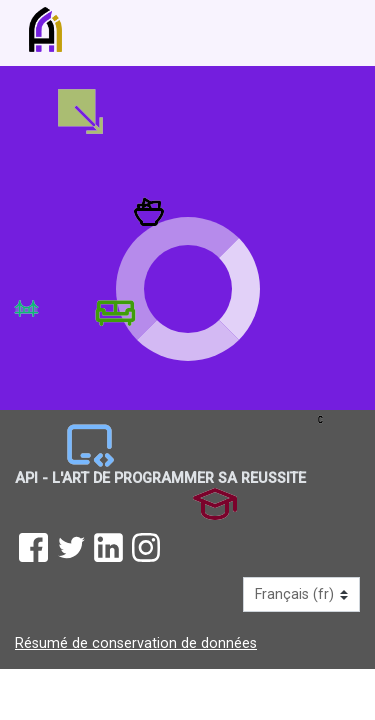 The width and height of the screenshot is (375, 720). Describe the element at coordinates (80, 111) in the screenshot. I see `expand content to full screen` at that location.